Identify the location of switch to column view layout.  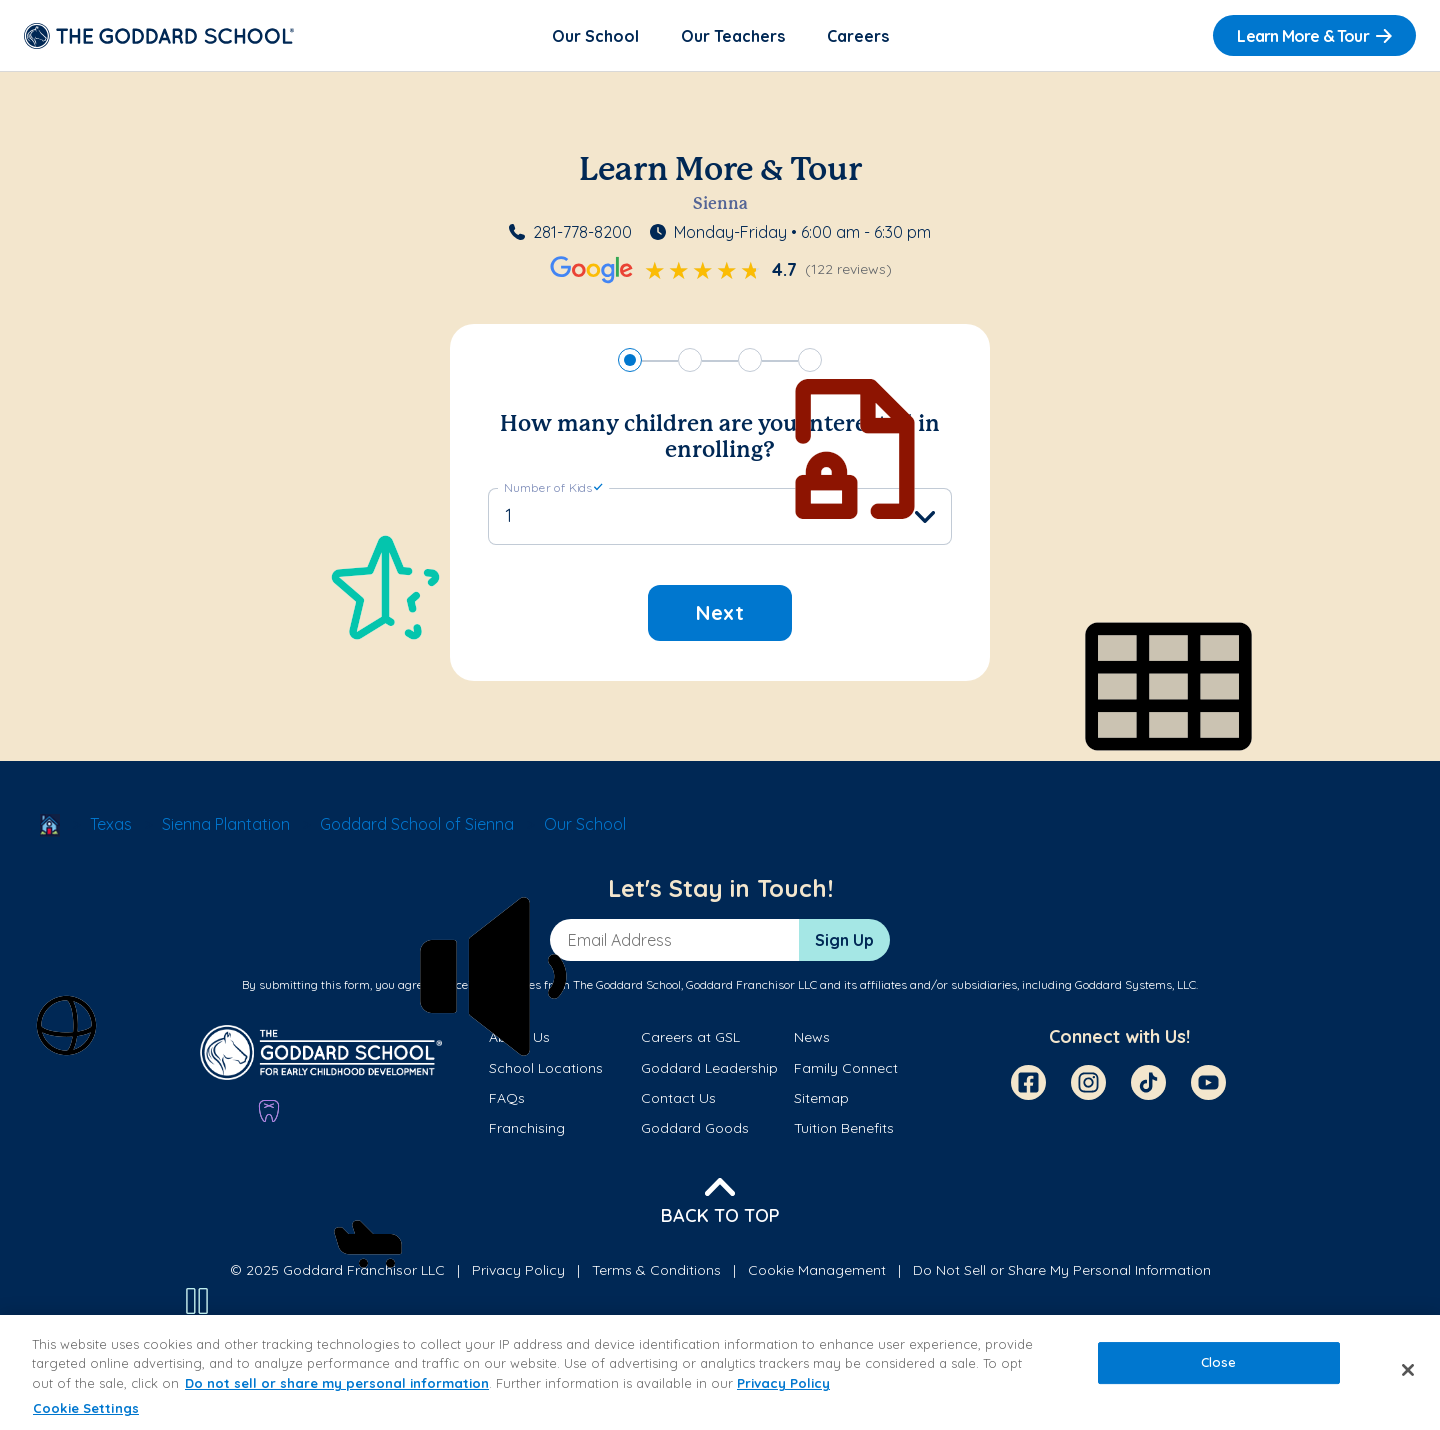
(197, 1301).